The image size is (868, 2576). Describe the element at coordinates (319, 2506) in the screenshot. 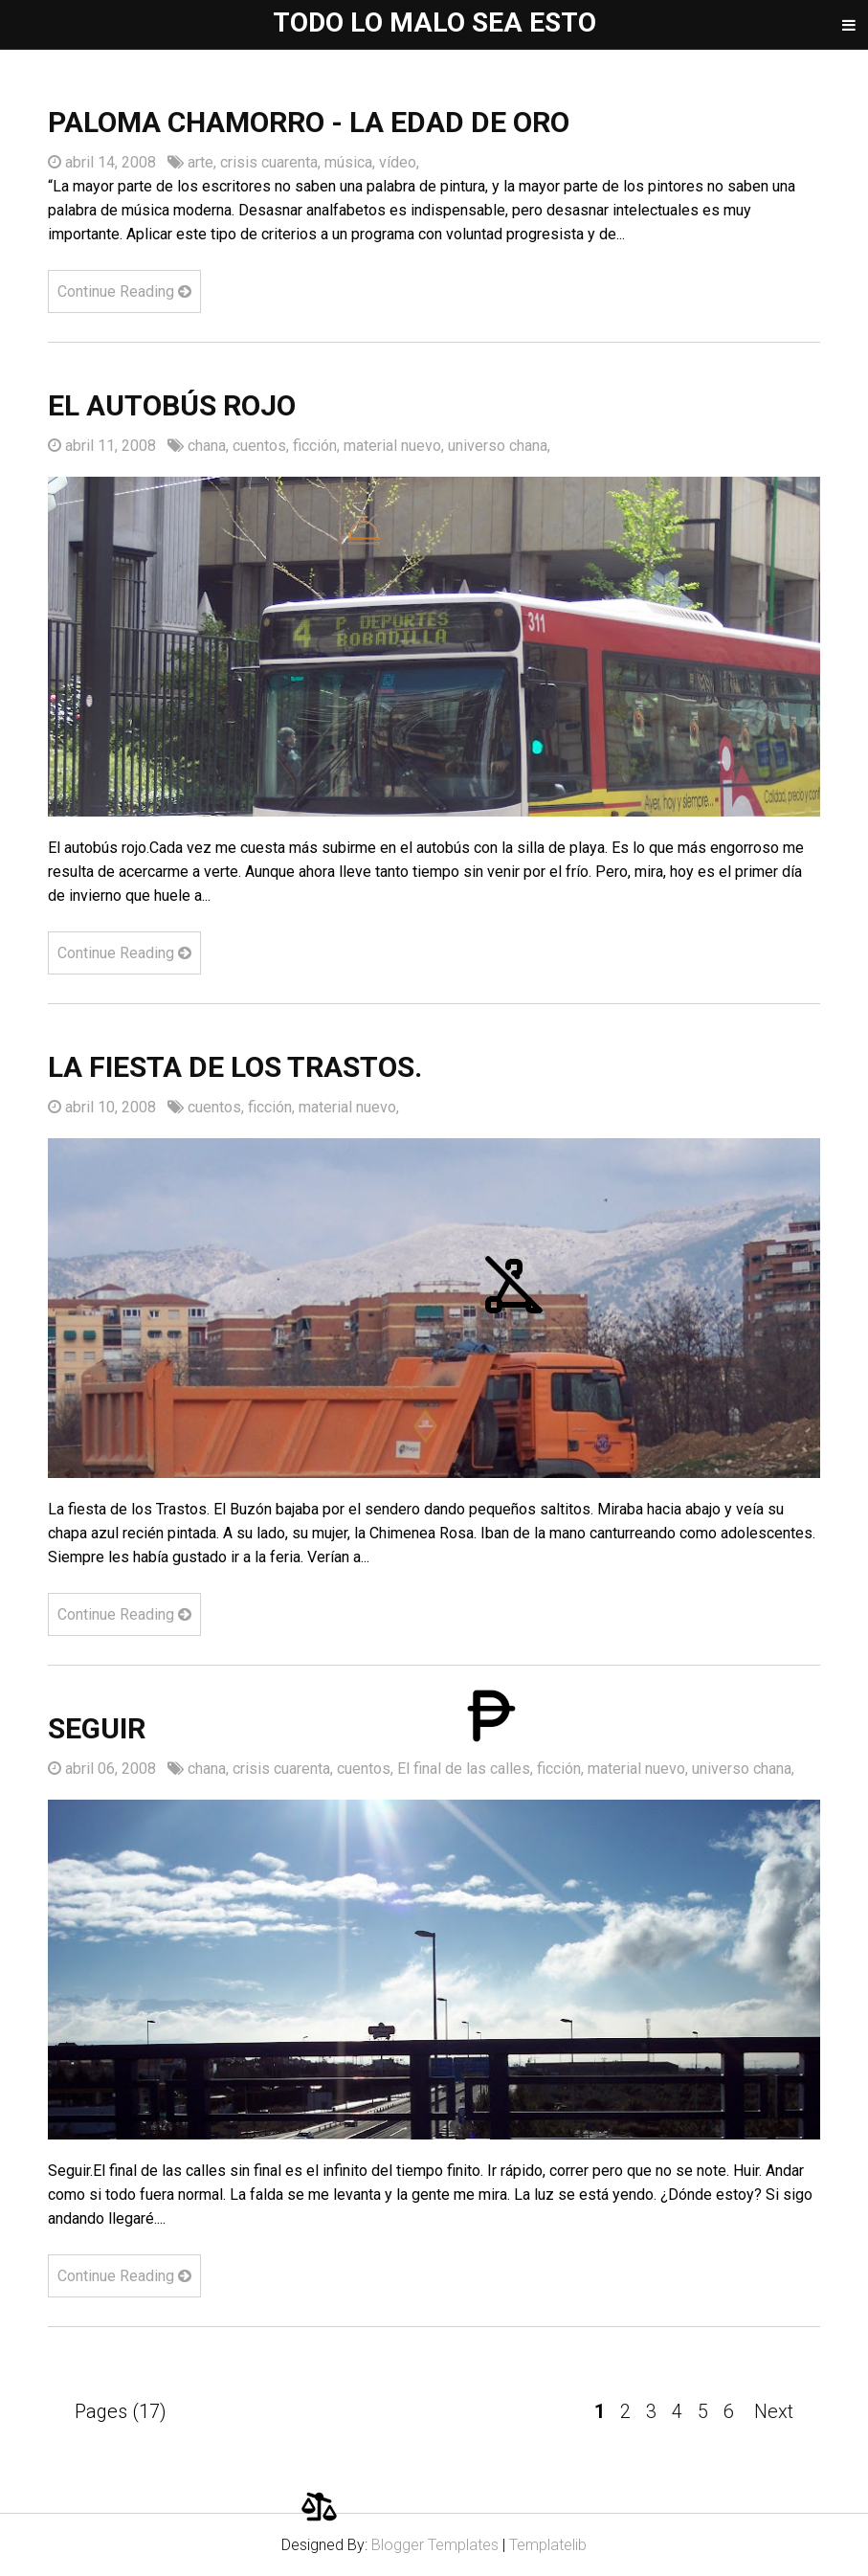

I see `indicates an imbalanced comparison or unequal weight` at that location.